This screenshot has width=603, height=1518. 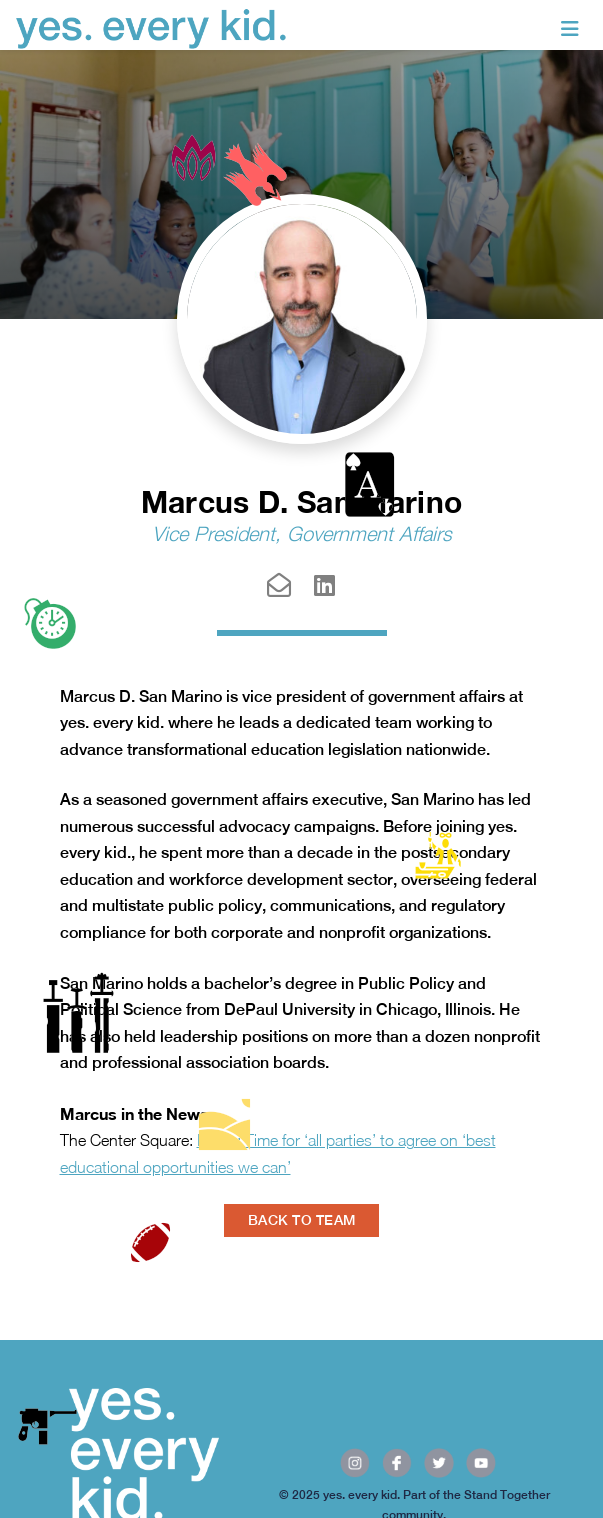 What do you see at coordinates (438, 855) in the screenshot?
I see `view the magician tarot card` at bounding box center [438, 855].